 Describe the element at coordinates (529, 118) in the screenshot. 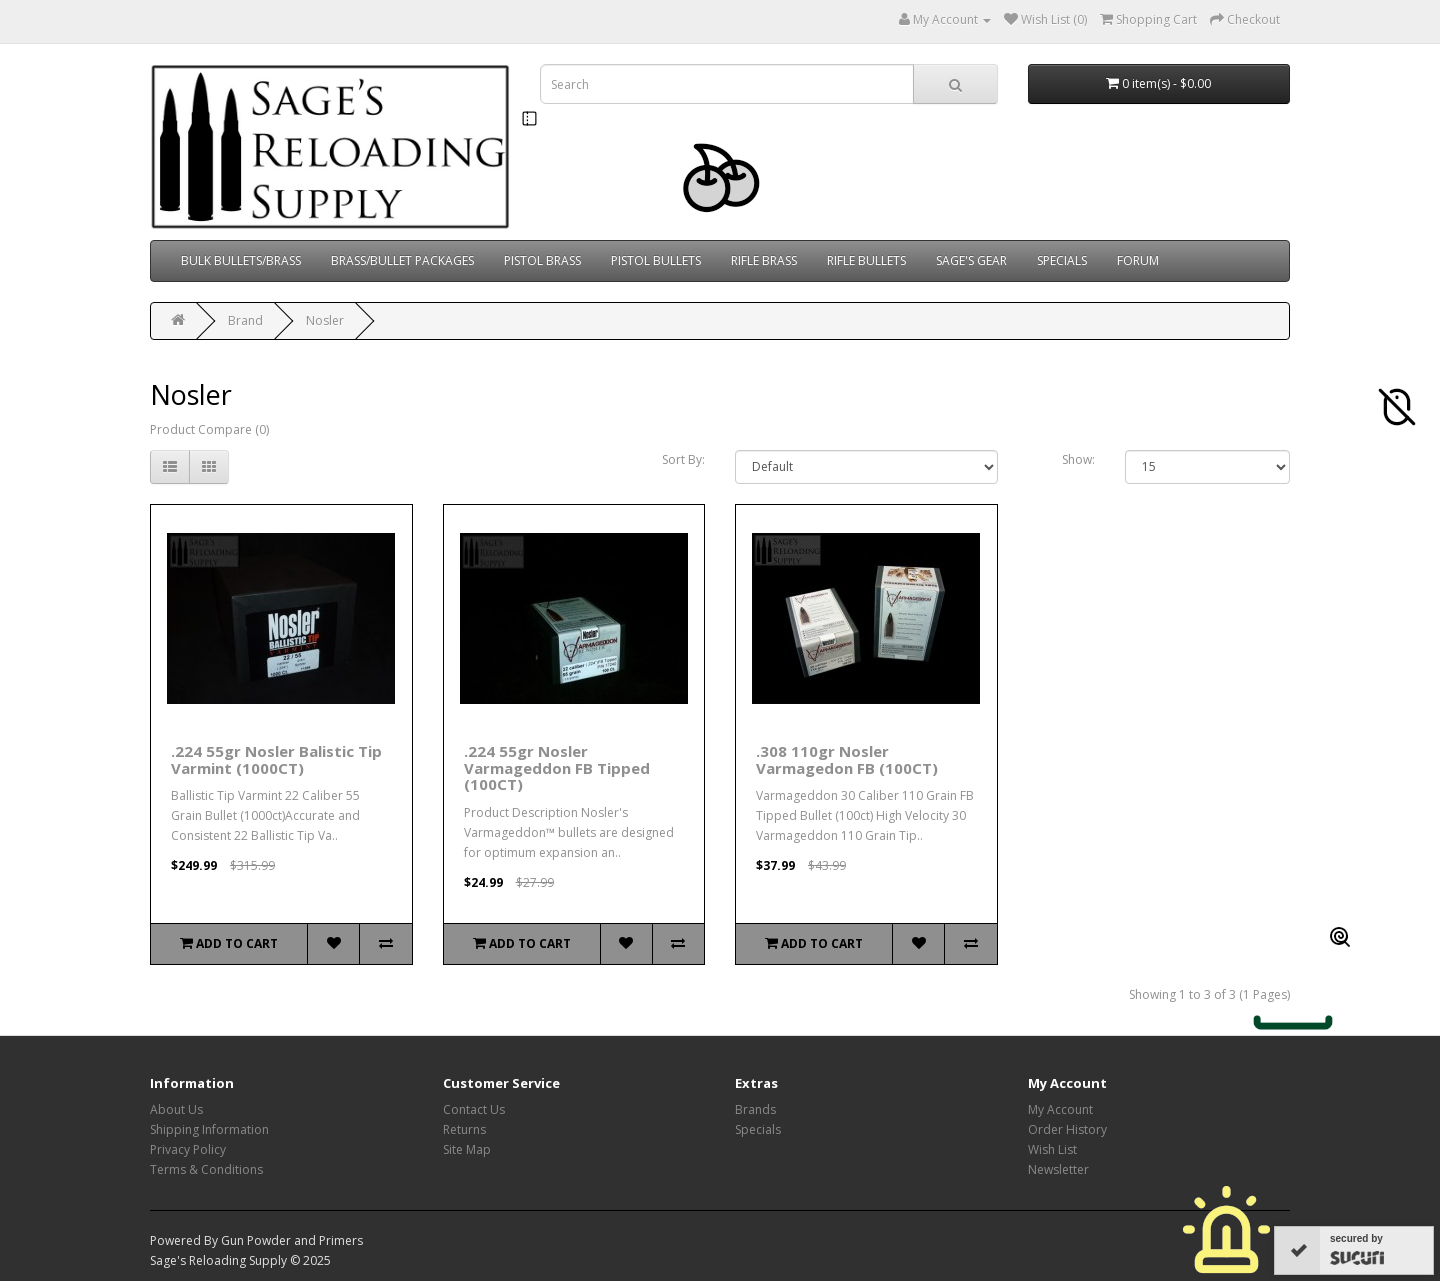

I see `toggle left sidebar panel` at that location.